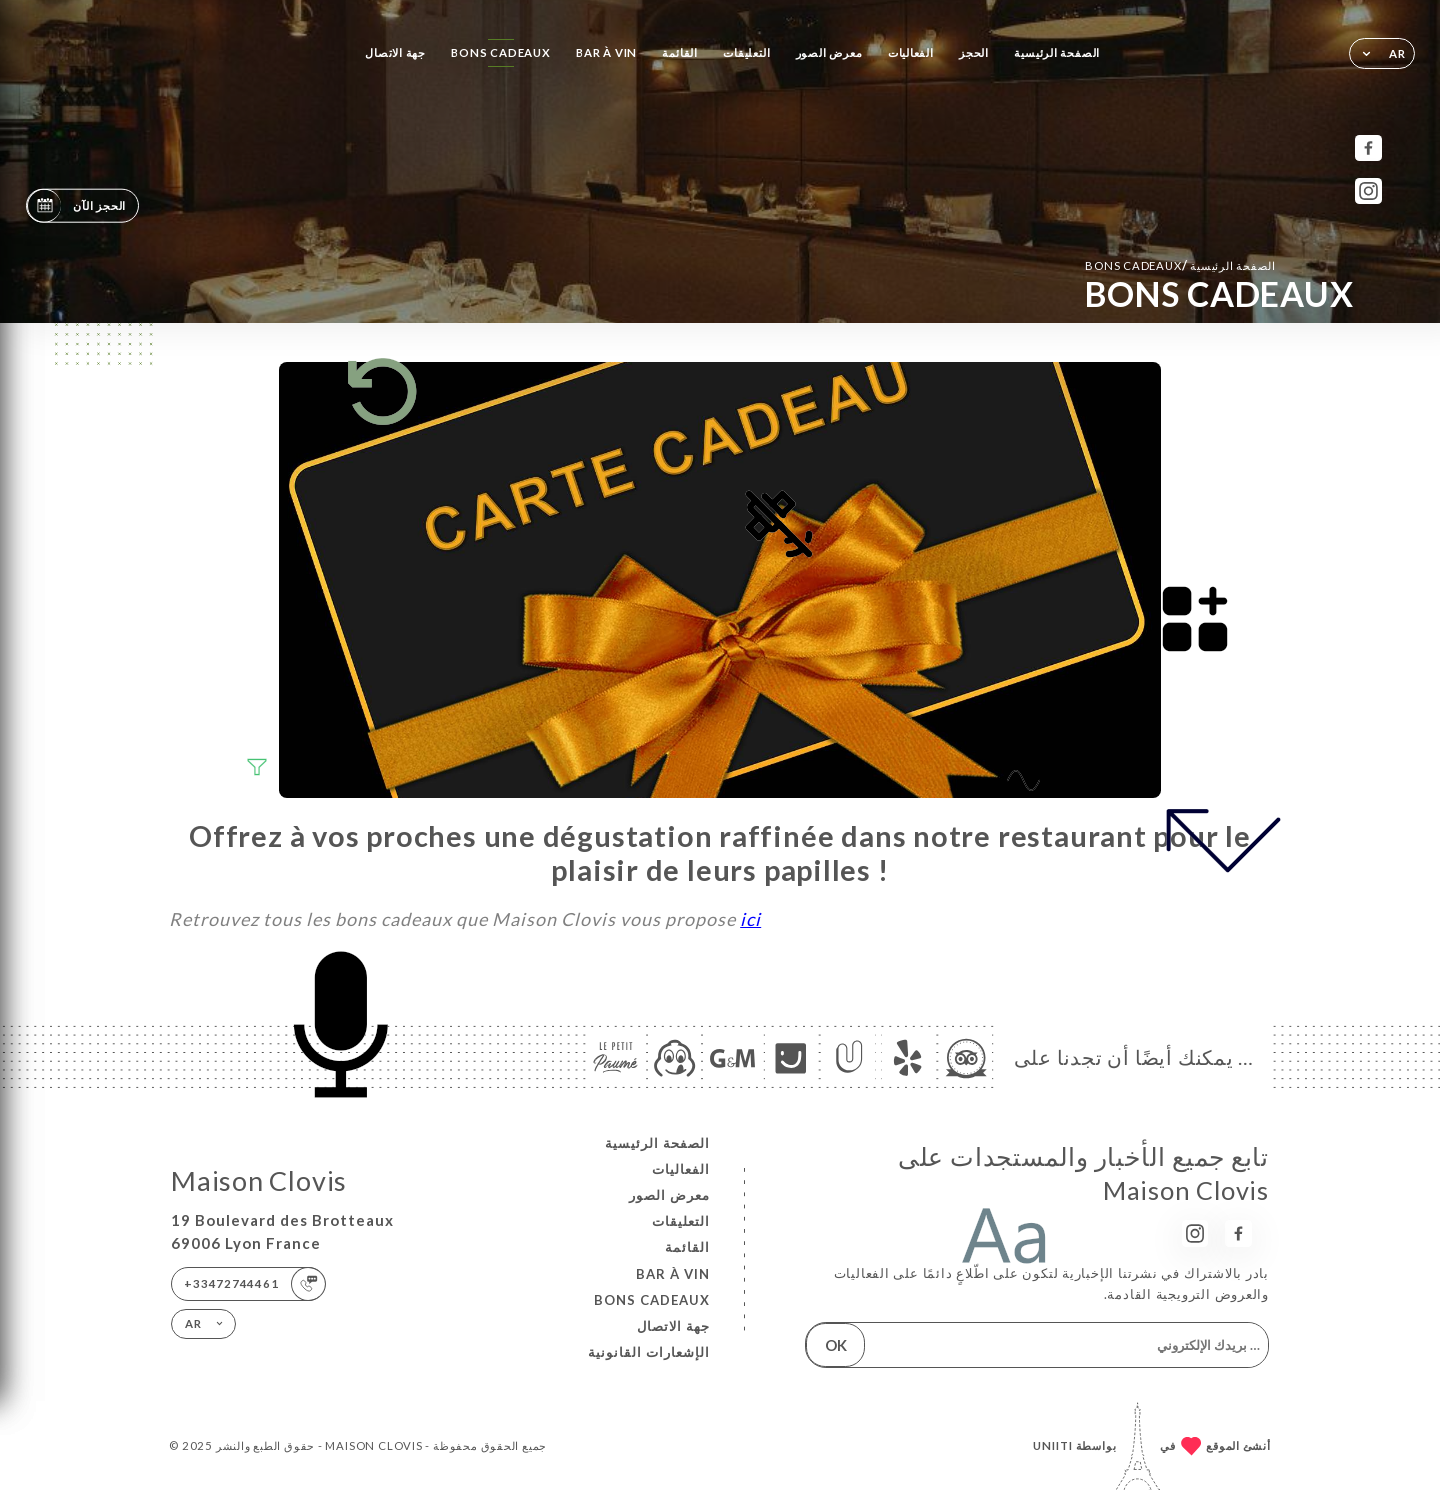 Image resolution: width=1440 pixels, height=1490 pixels. Describe the element at coordinates (381, 391) in the screenshot. I see `restart the debugging session` at that location.